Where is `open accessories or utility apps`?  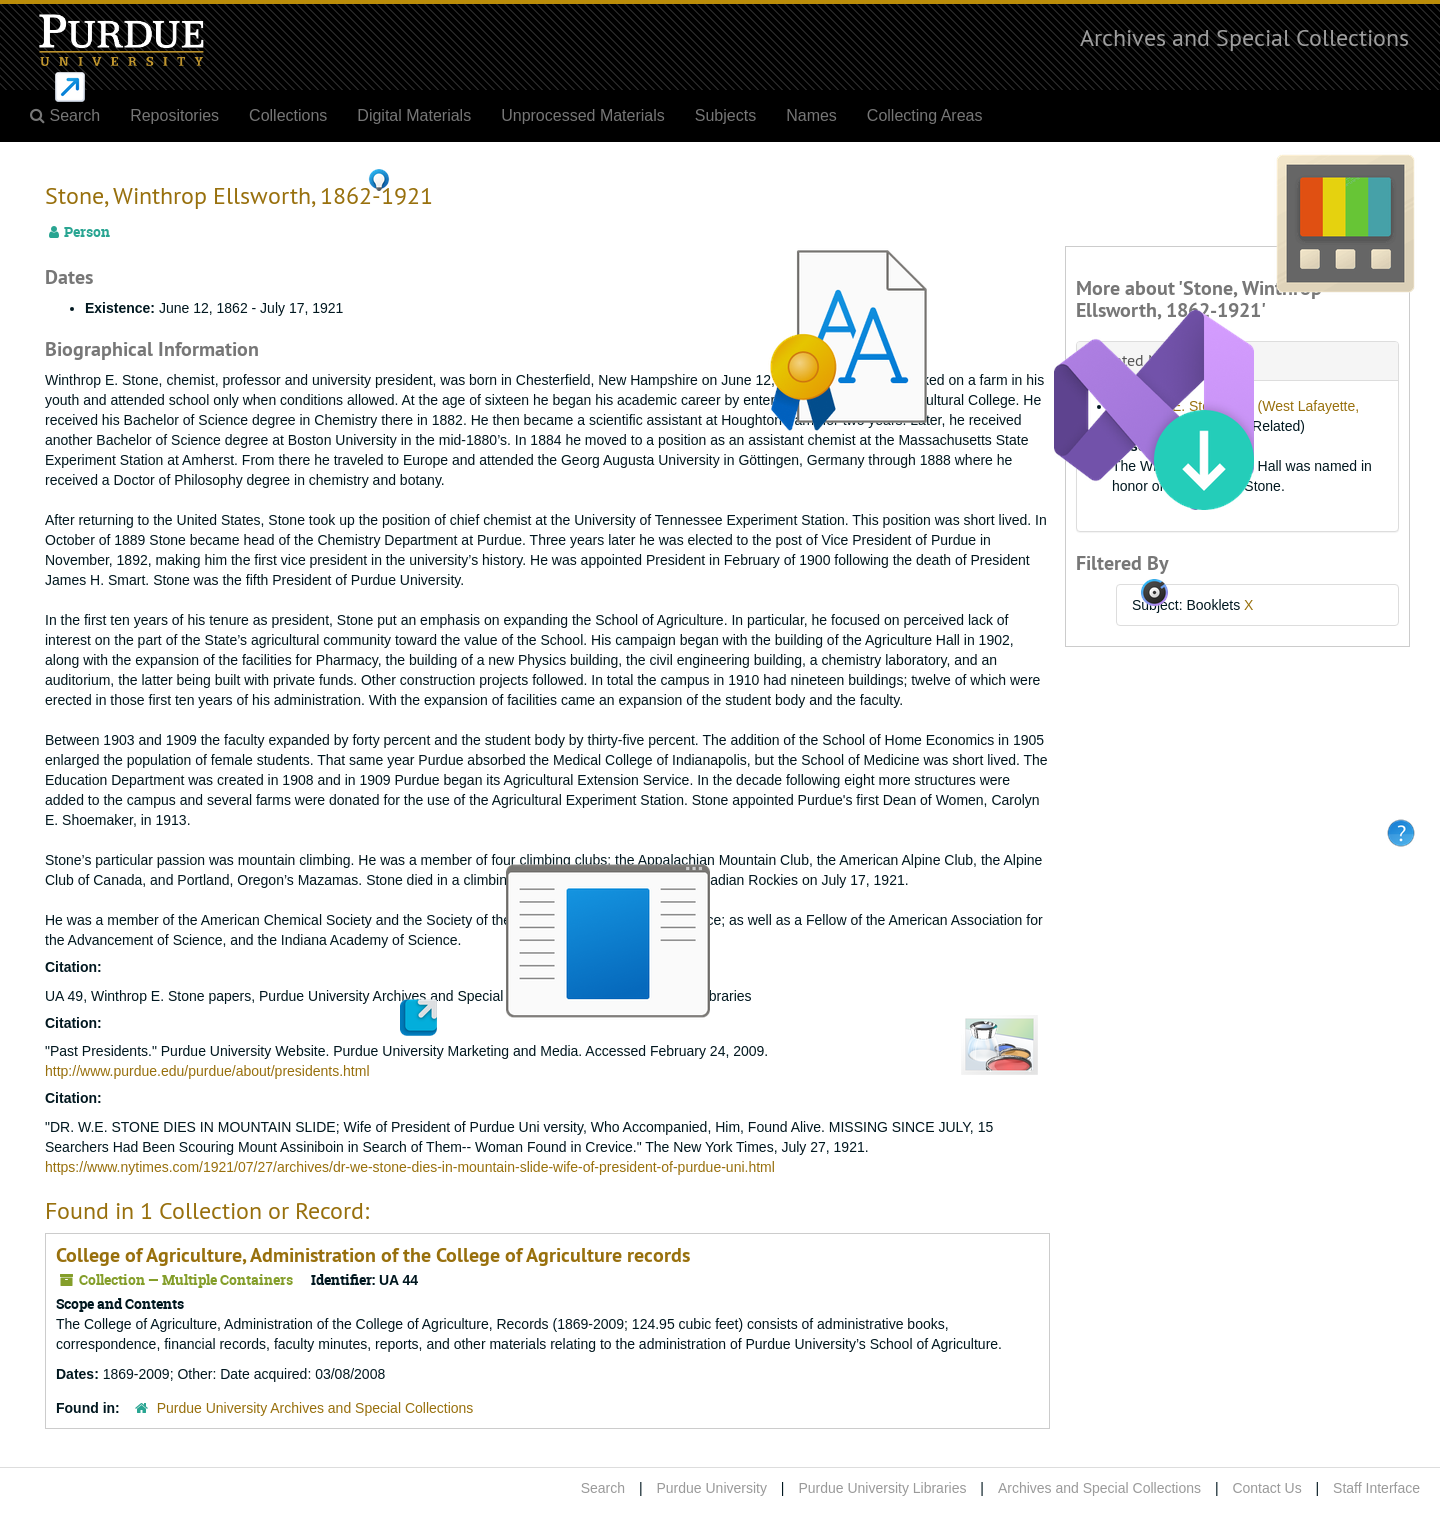
open accessories or utility apps is located at coordinates (418, 1017).